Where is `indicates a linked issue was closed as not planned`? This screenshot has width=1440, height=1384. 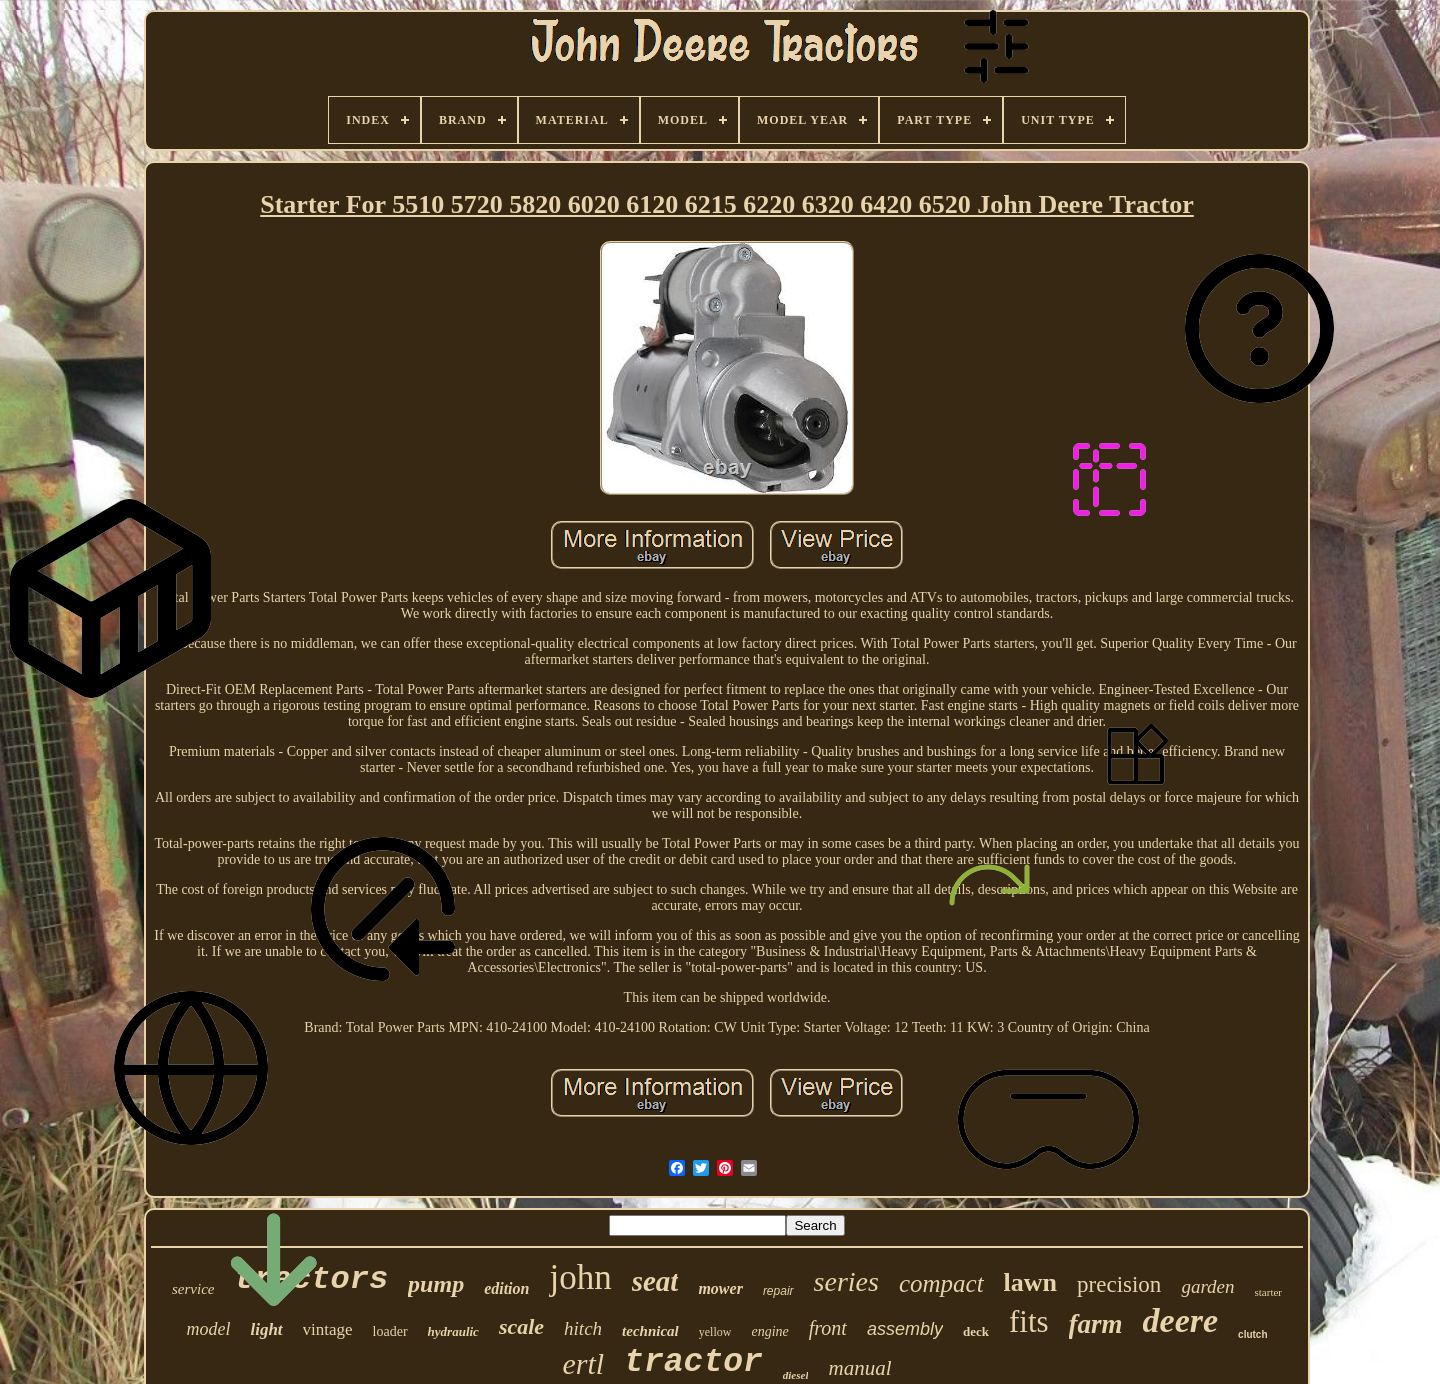
indicates a linked issue was closed as not planned is located at coordinates (383, 909).